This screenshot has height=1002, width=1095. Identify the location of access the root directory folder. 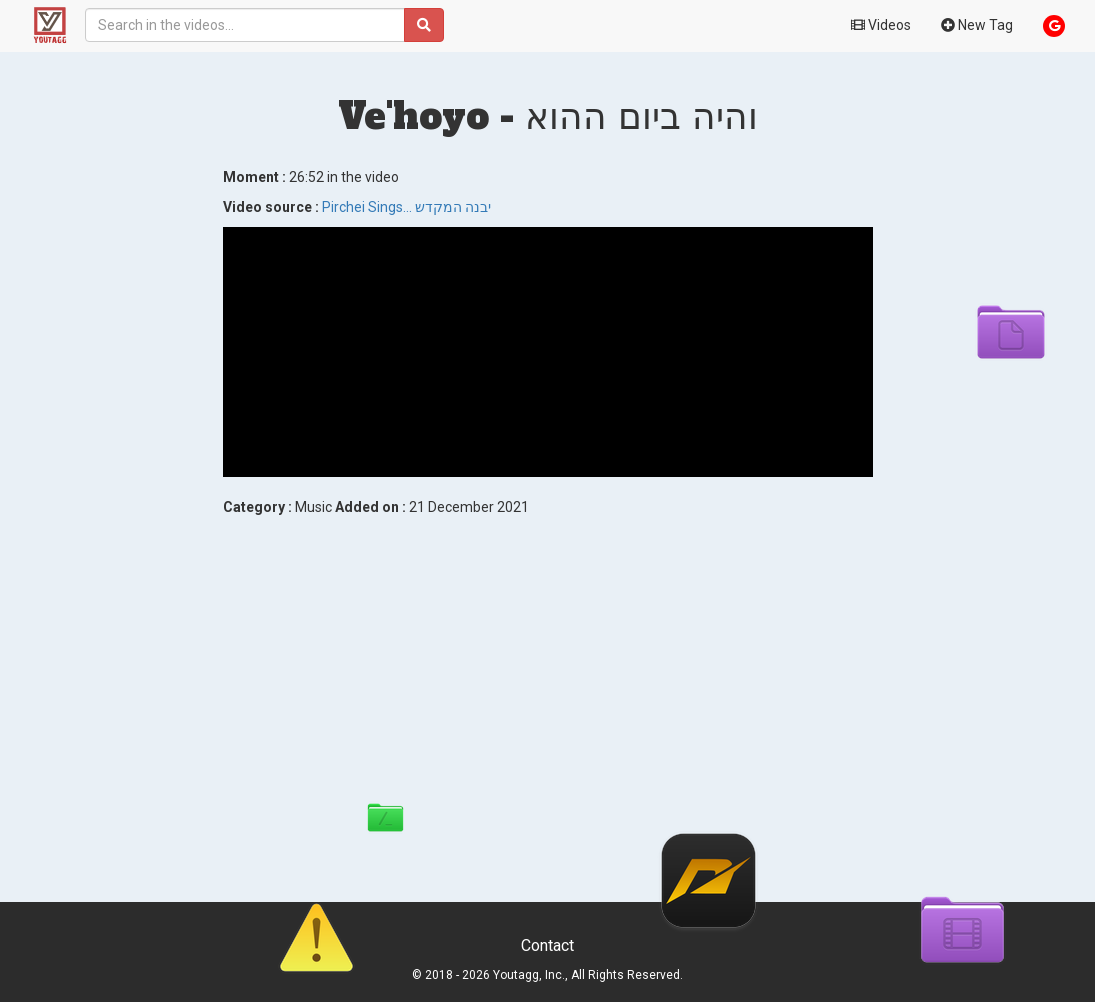
(385, 817).